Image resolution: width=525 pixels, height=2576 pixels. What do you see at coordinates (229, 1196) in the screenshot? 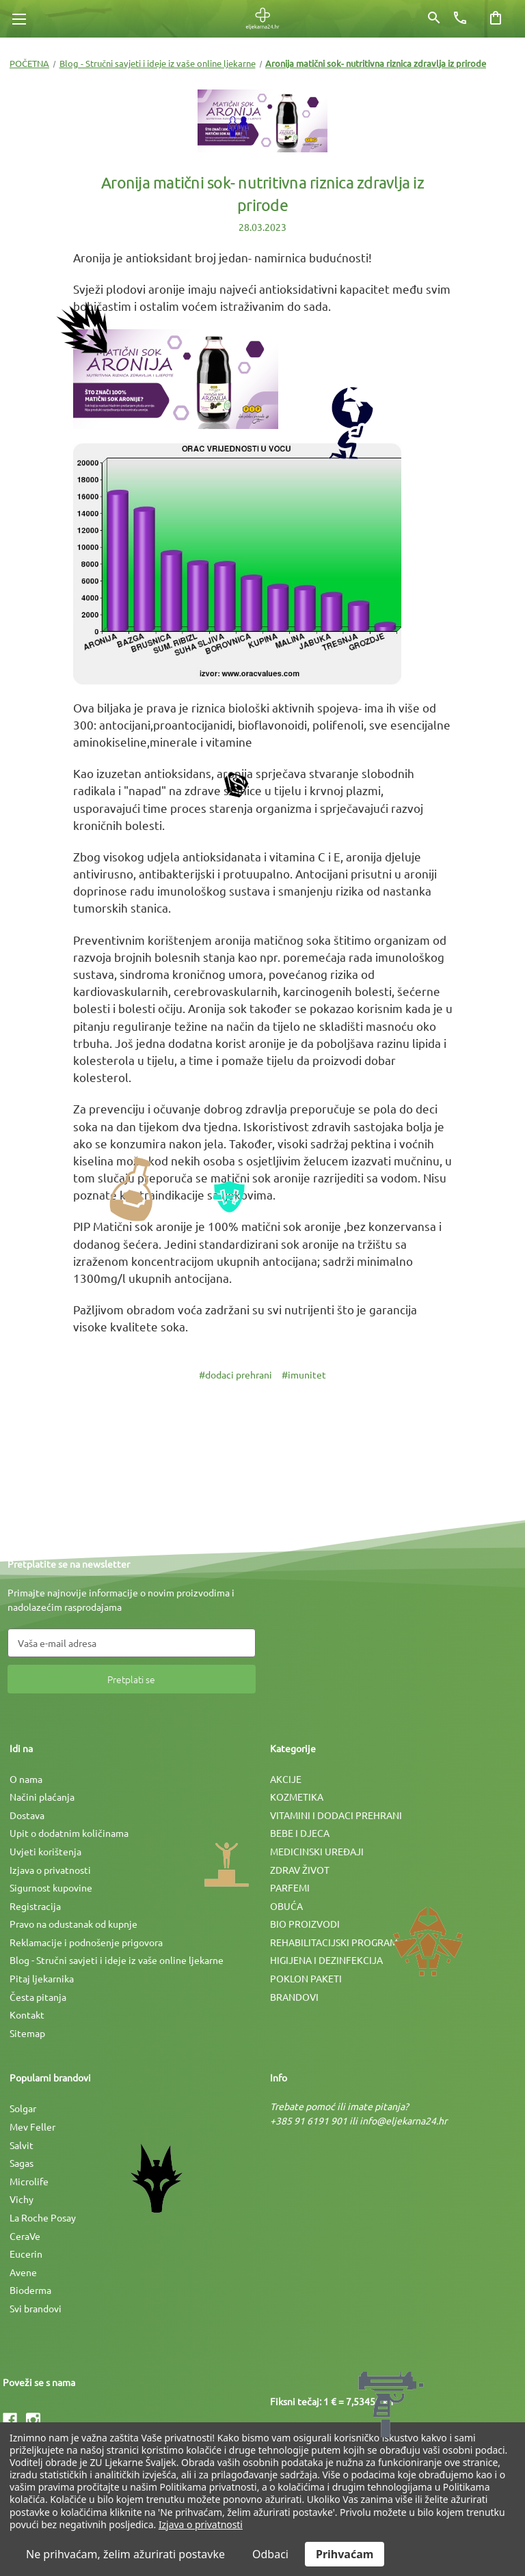
I see `equip or attach a shield to your character` at bounding box center [229, 1196].